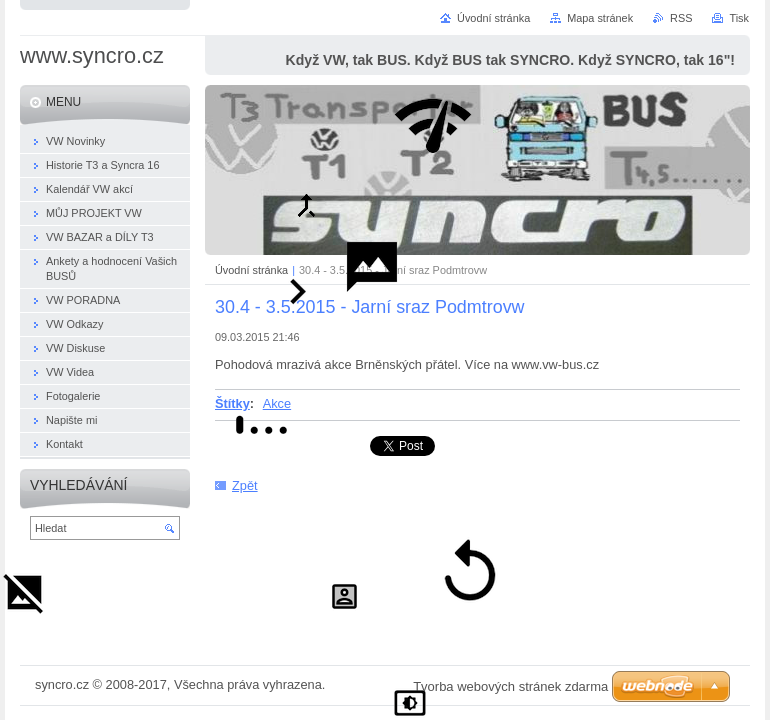 The width and height of the screenshot is (770, 720). What do you see at coordinates (297, 291) in the screenshot?
I see `navigate to the next item or page` at bounding box center [297, 291].